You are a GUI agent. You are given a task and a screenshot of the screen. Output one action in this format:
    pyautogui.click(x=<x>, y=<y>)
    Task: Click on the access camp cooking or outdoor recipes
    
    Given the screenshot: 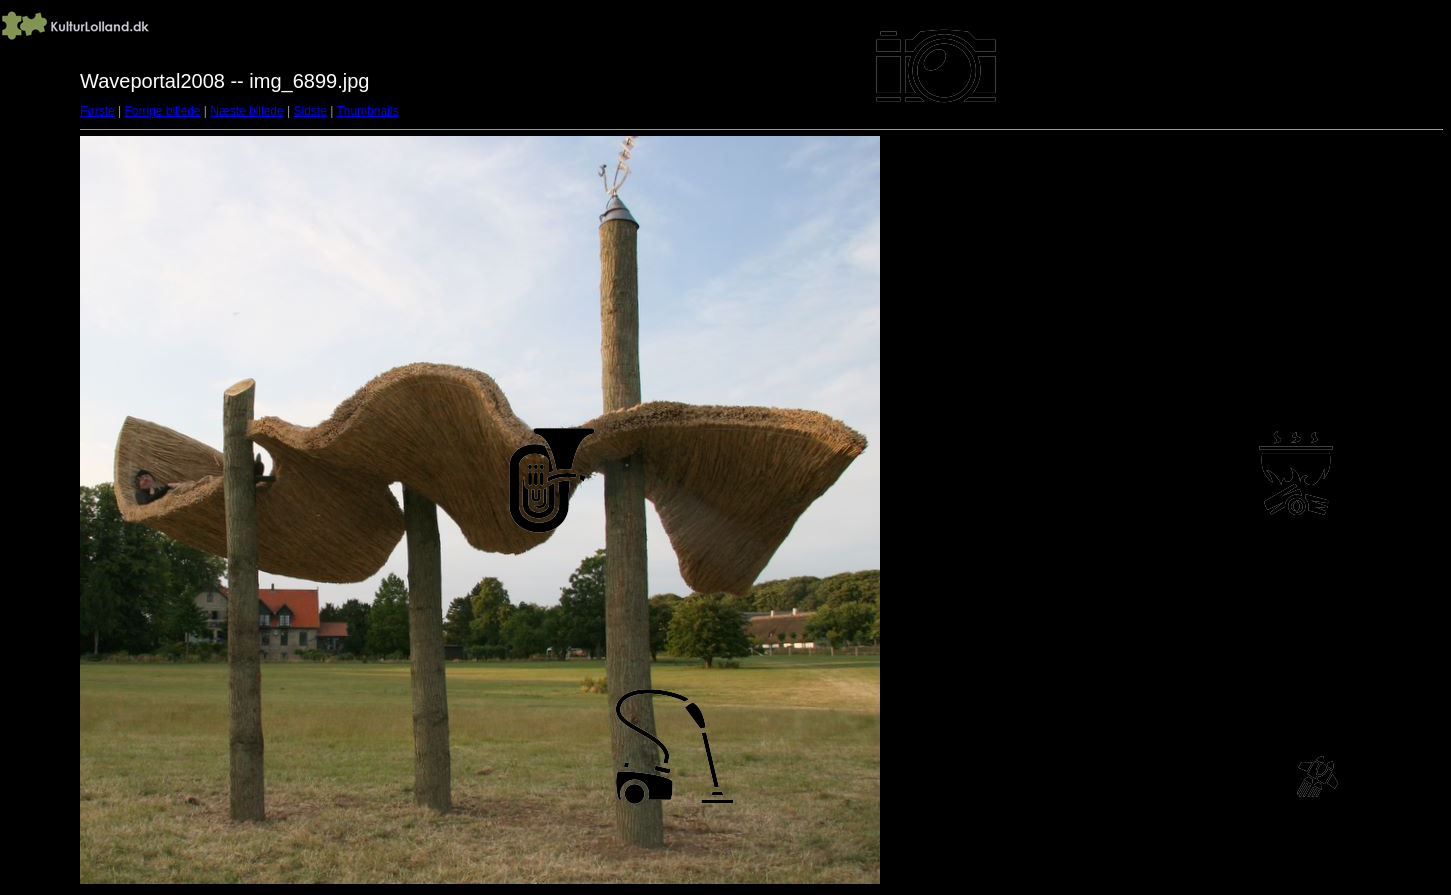 What is the action you would take?
    pyautogui.click(x=1296, y=473)
    